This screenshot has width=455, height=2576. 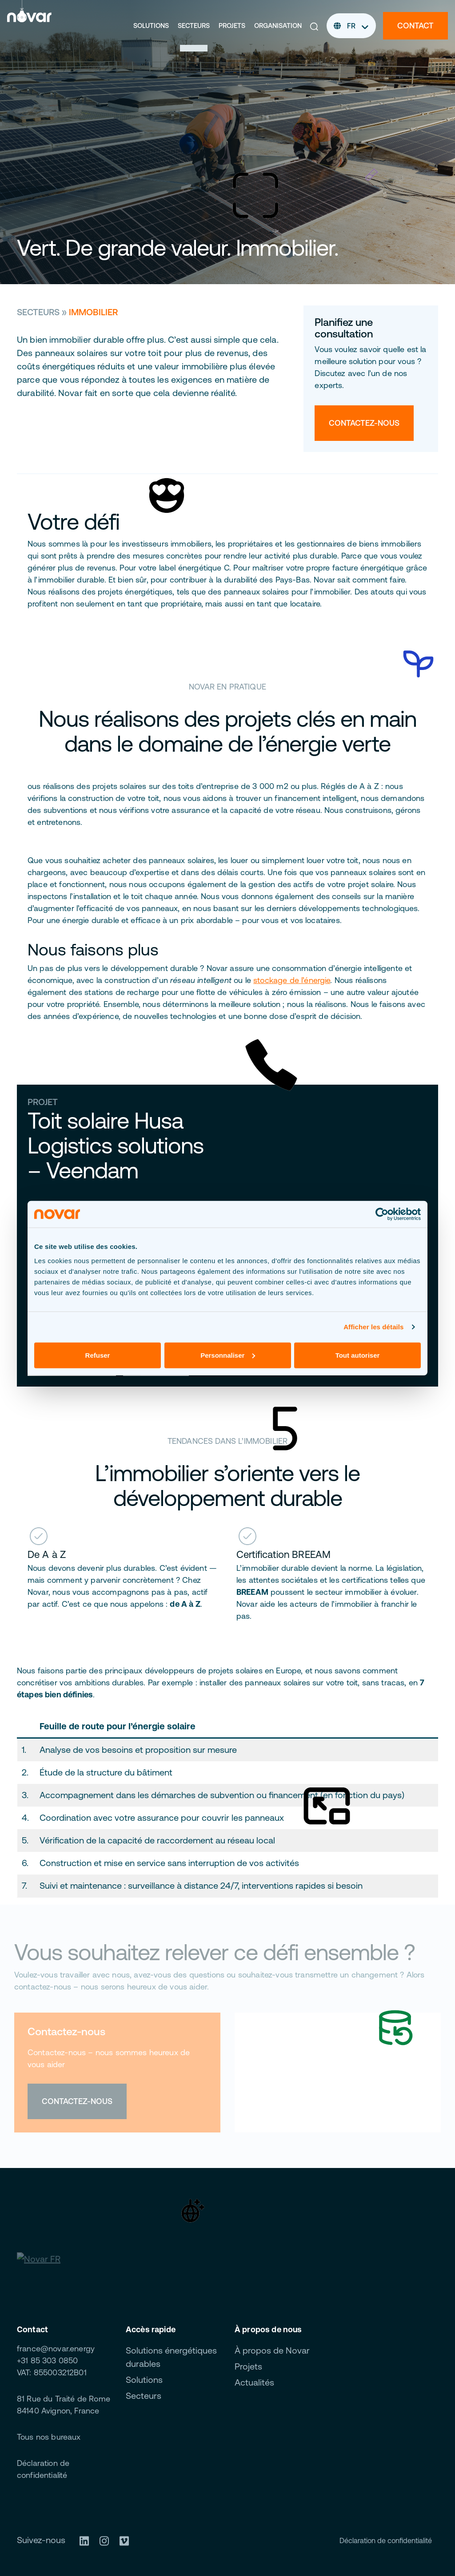 What do you see at coordinates (192, 2211) in the screenshot?
I see `access party or celebration mode` at bounding box center [192, 2211].